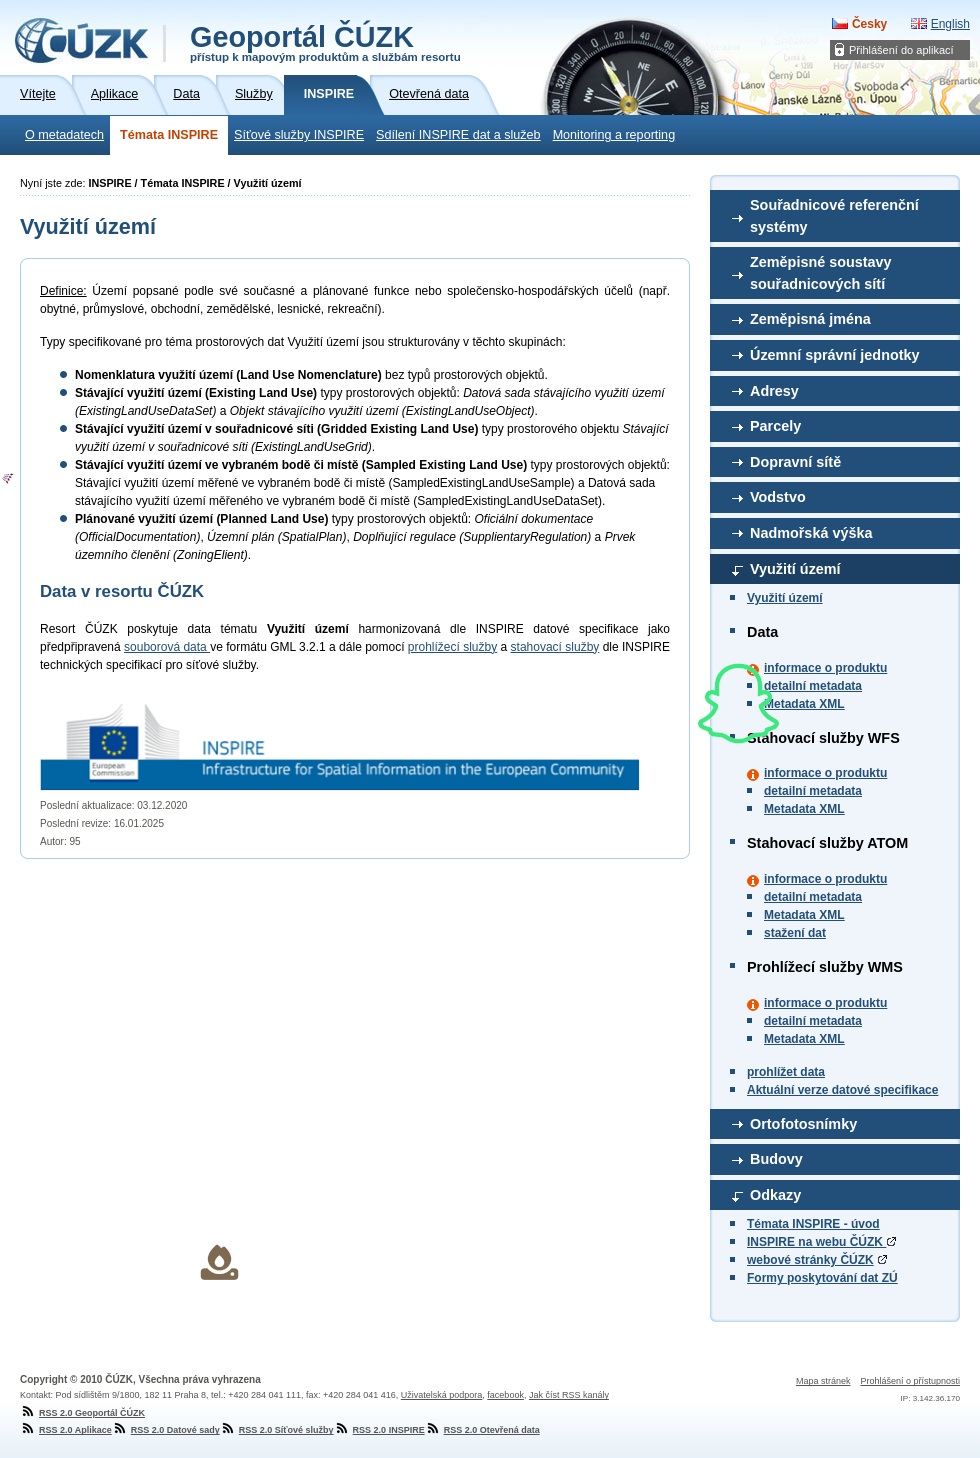 Image resolution: width=980 pixels, height=1458 pixels. I want to click on schlix CMS brand logo, so click(8, 478).